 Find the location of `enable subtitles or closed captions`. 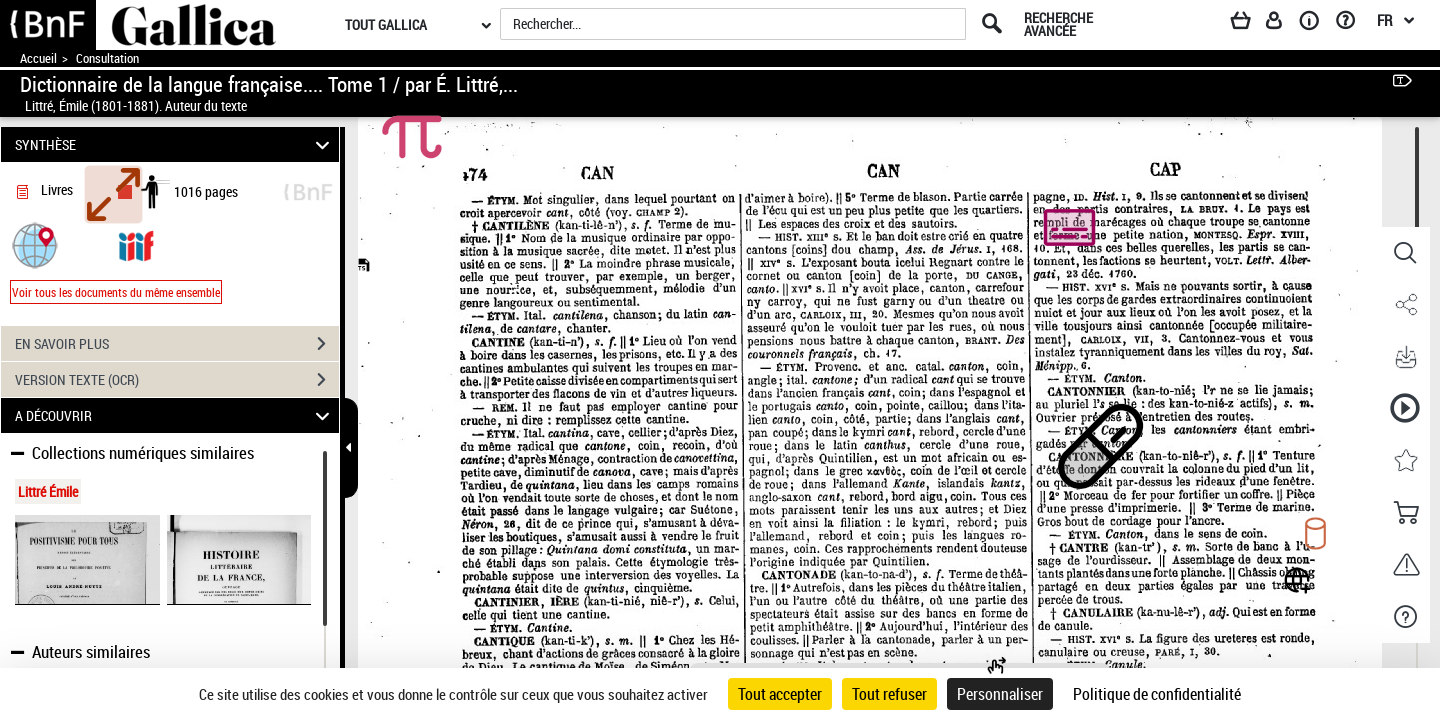

enable subtitles or closed captions is located at coordinates (1069, 227).